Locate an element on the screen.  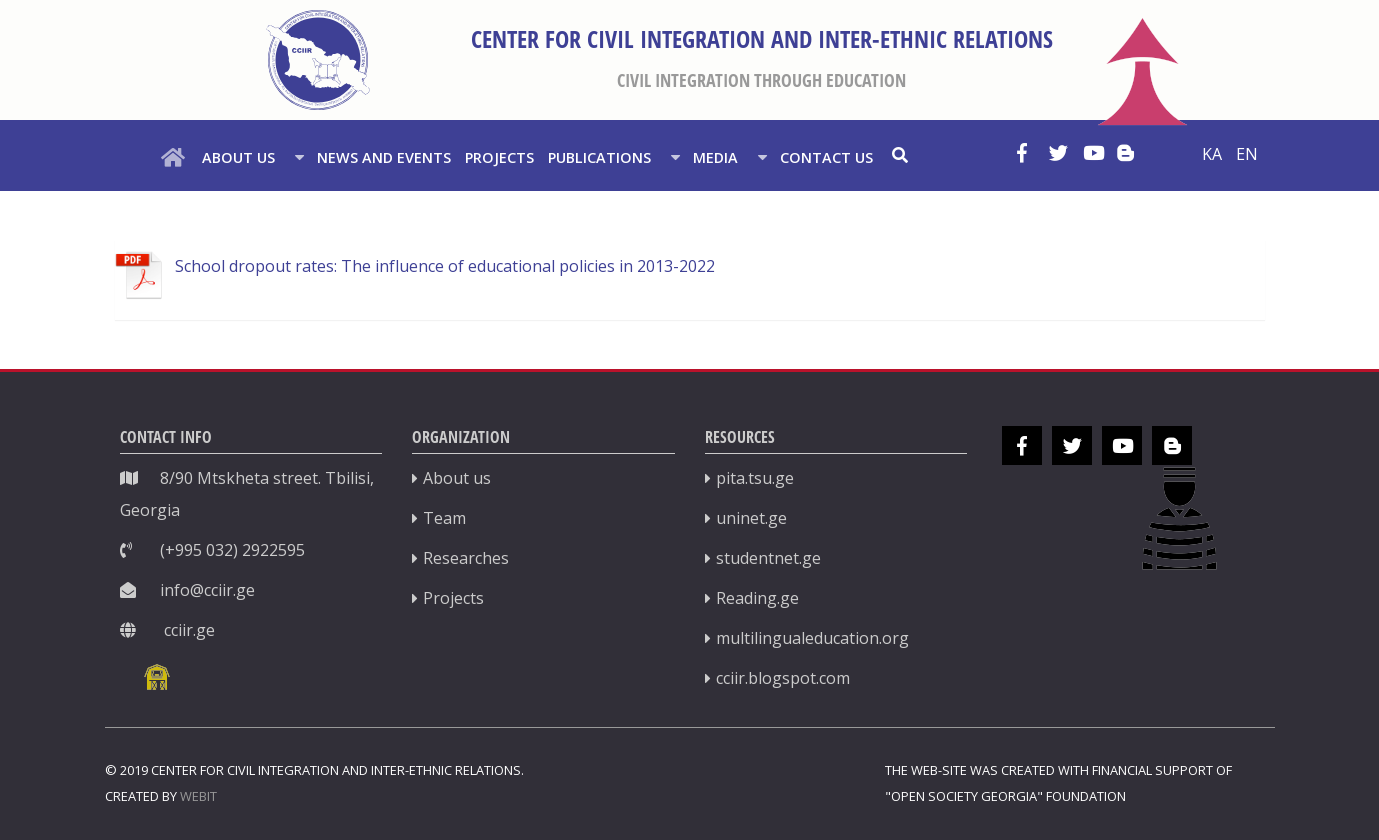
view growth metrics or progress is located at coordinates (1142, 70).